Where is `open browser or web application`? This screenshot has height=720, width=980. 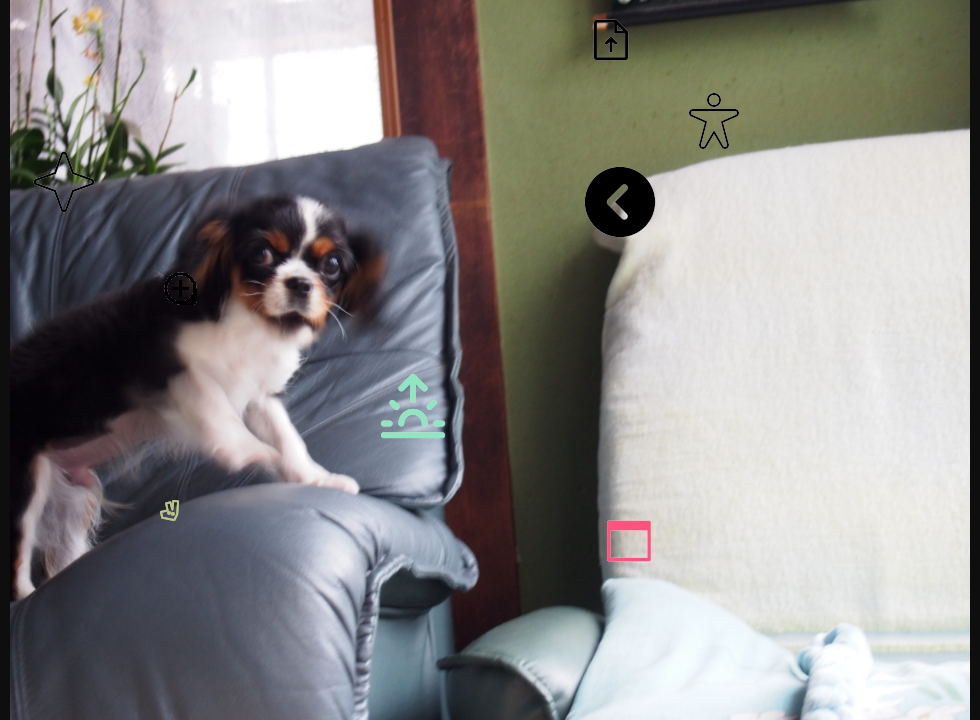 open browser or web application is located at coordinates (629, 541).